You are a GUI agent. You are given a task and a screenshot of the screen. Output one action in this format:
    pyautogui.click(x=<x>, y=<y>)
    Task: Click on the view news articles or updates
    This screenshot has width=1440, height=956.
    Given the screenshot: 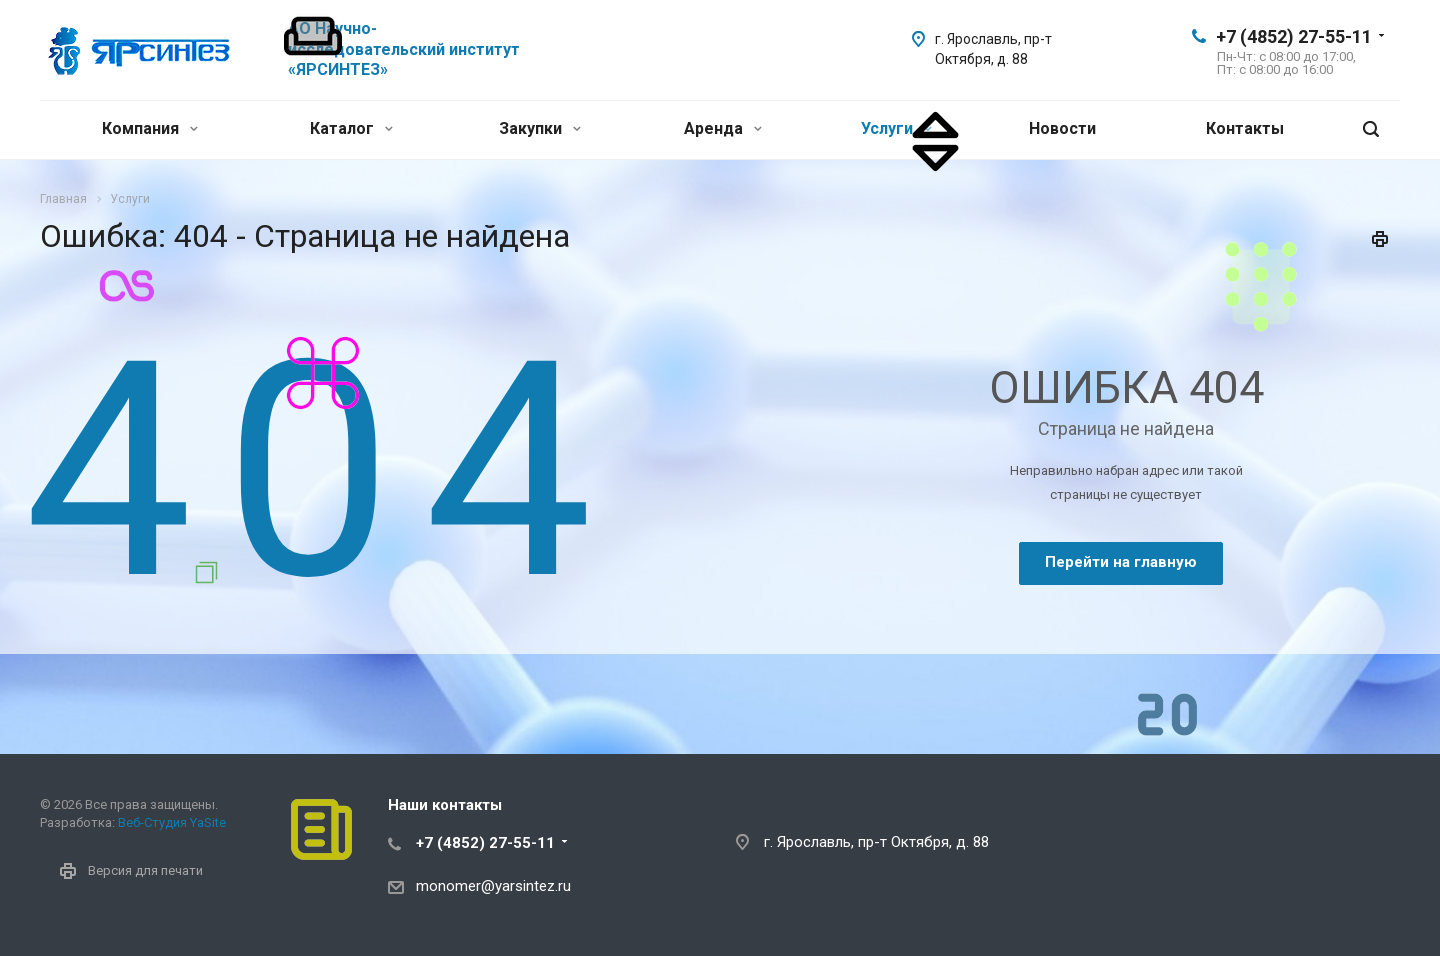 What is the action you would take?
    pyautogui.click(x=321, y=829)
    